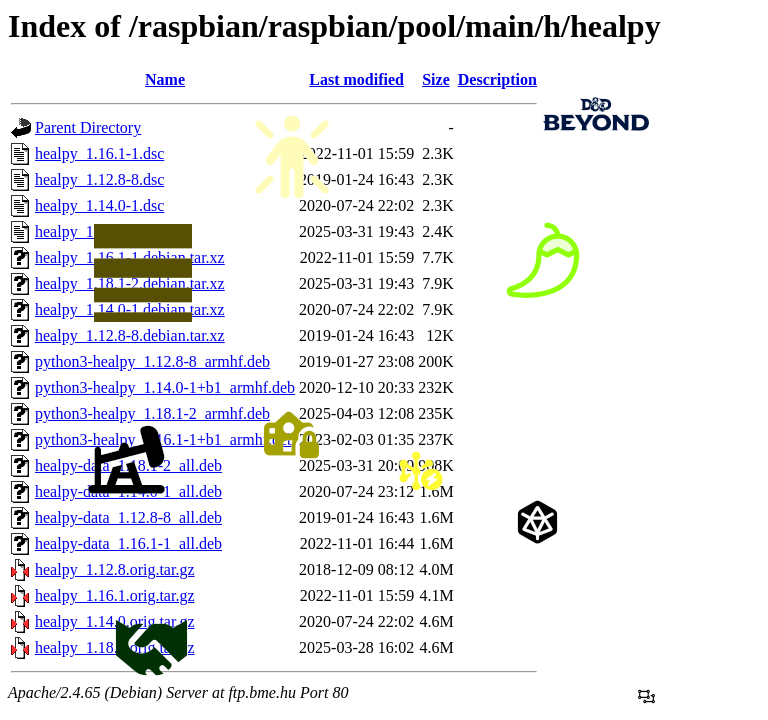 Image resolution: width=768 pixels, height=720 pixels. Describe the element at coordinates (291, 433) in the screenshot. I see `indicates a locked or secured school facility` at that location.